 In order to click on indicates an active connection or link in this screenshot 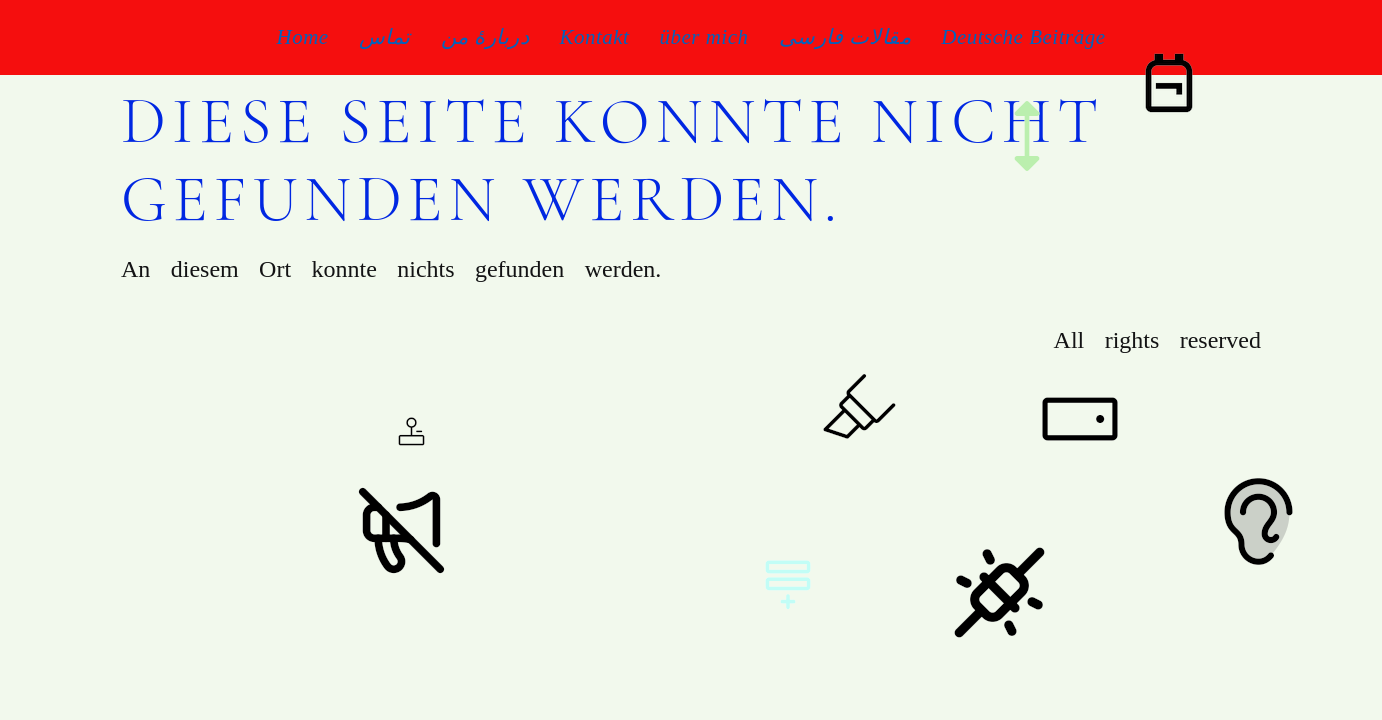, I will do `click(999, 592)`.